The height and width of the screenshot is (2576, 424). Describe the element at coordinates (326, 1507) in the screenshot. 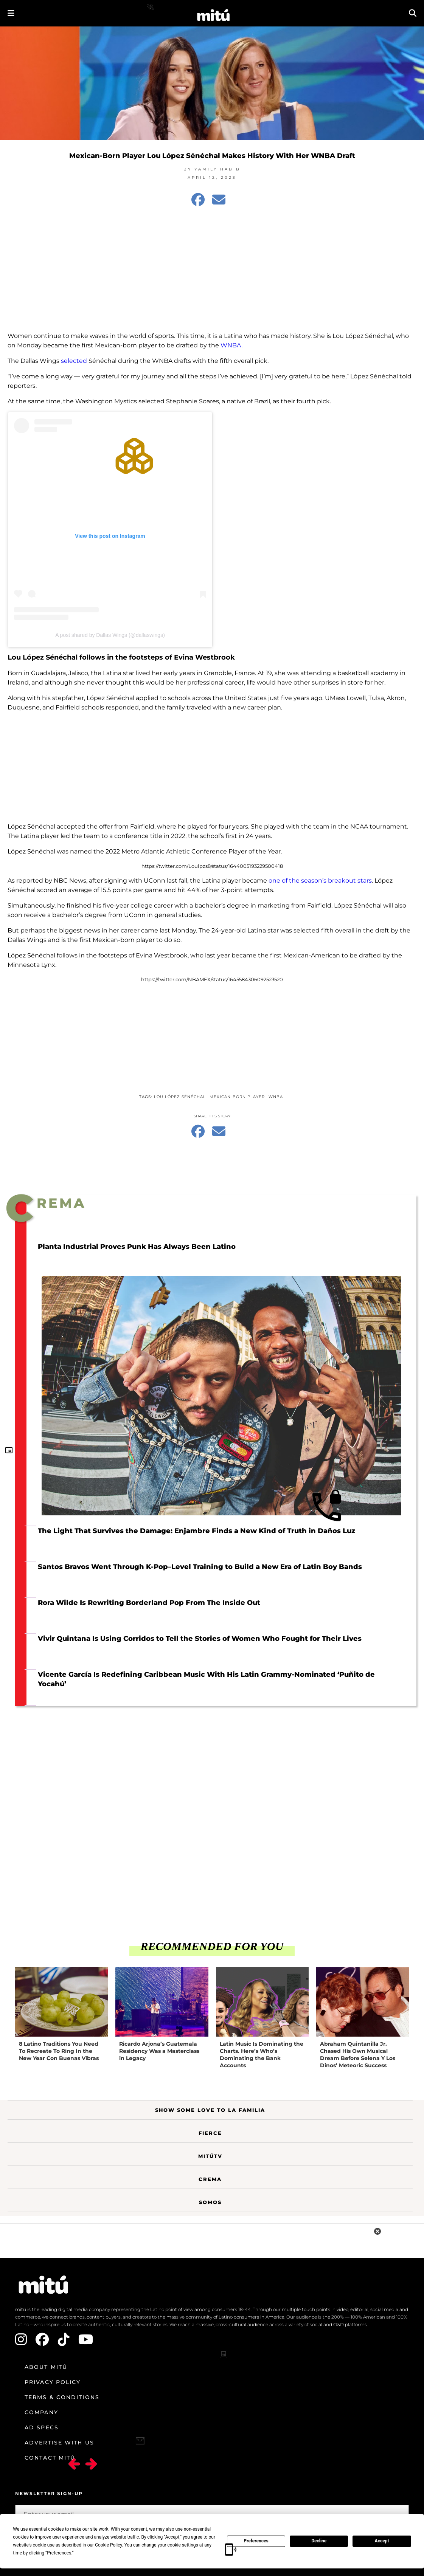

I see `phone is locked or secured` at that location.